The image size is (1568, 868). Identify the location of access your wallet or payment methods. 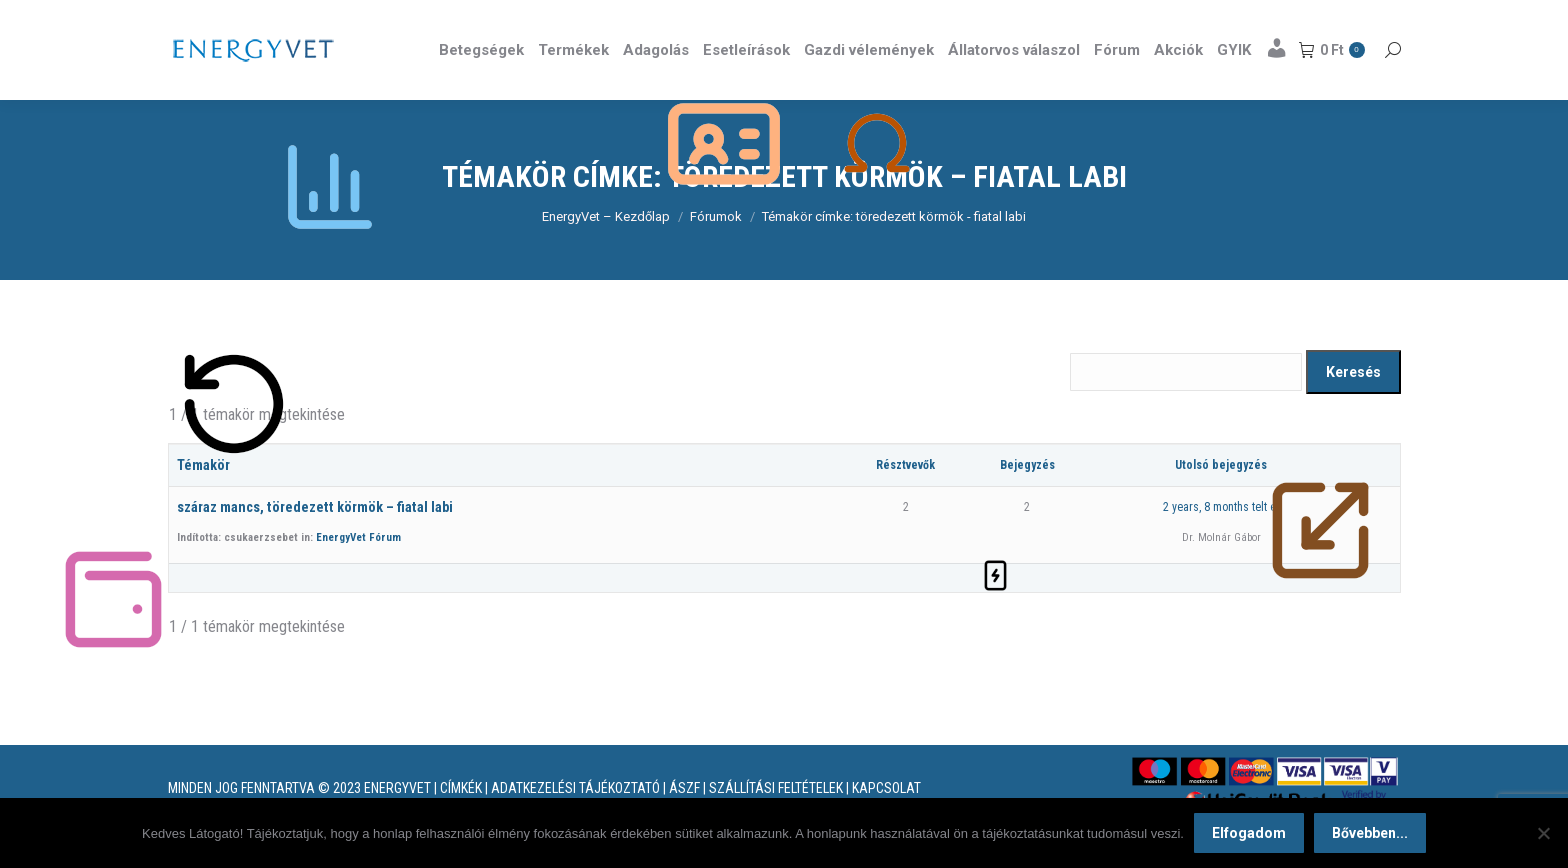
(113, 599).